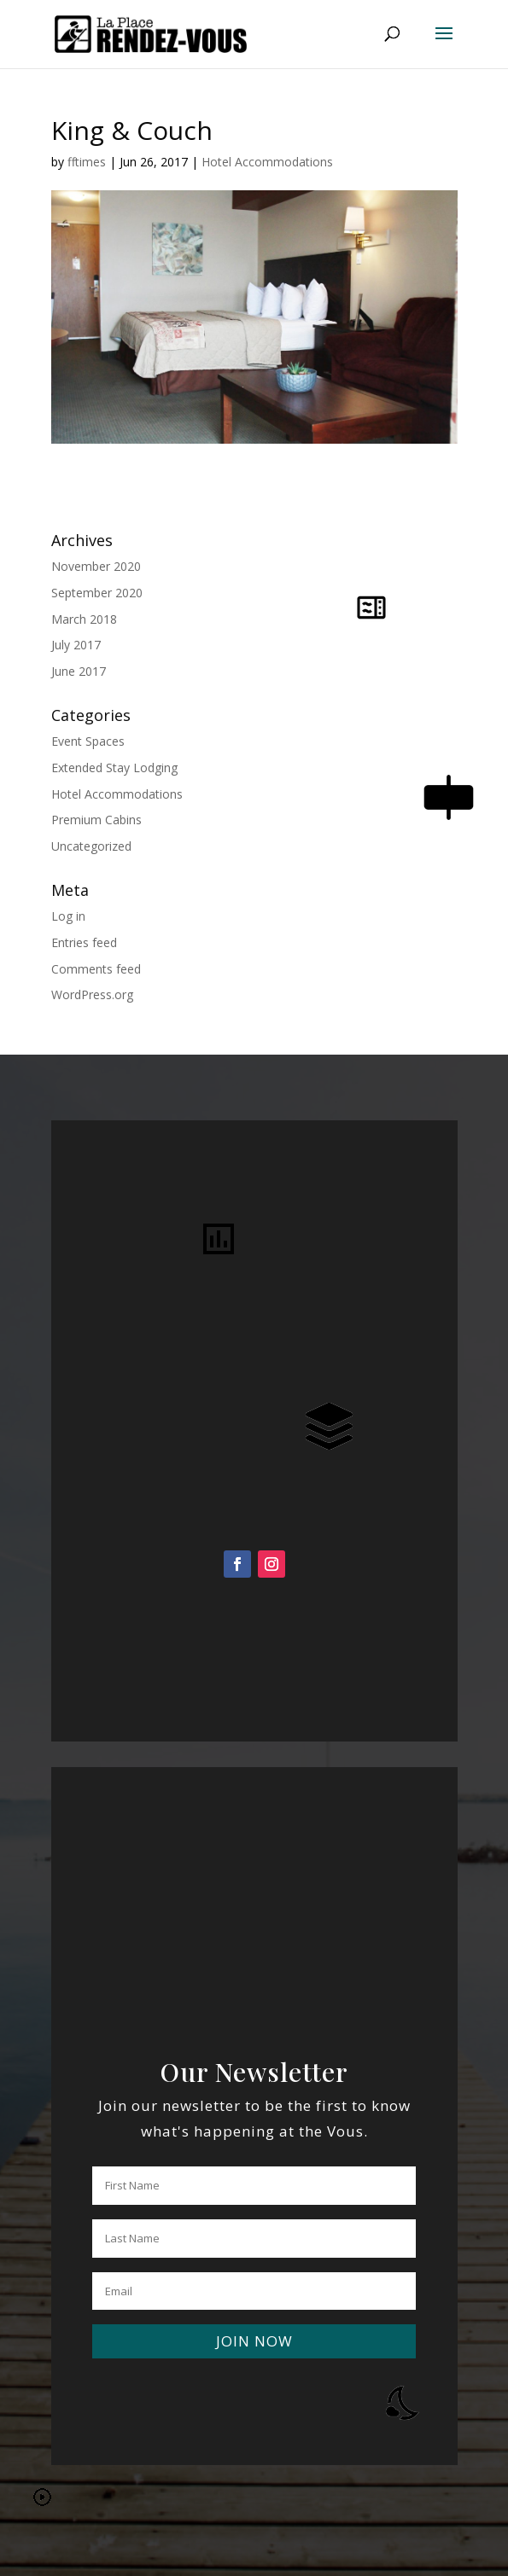 The width and height of the screenshot is (508, 2576). I want to click on center element horizontally, so click(448, 797).